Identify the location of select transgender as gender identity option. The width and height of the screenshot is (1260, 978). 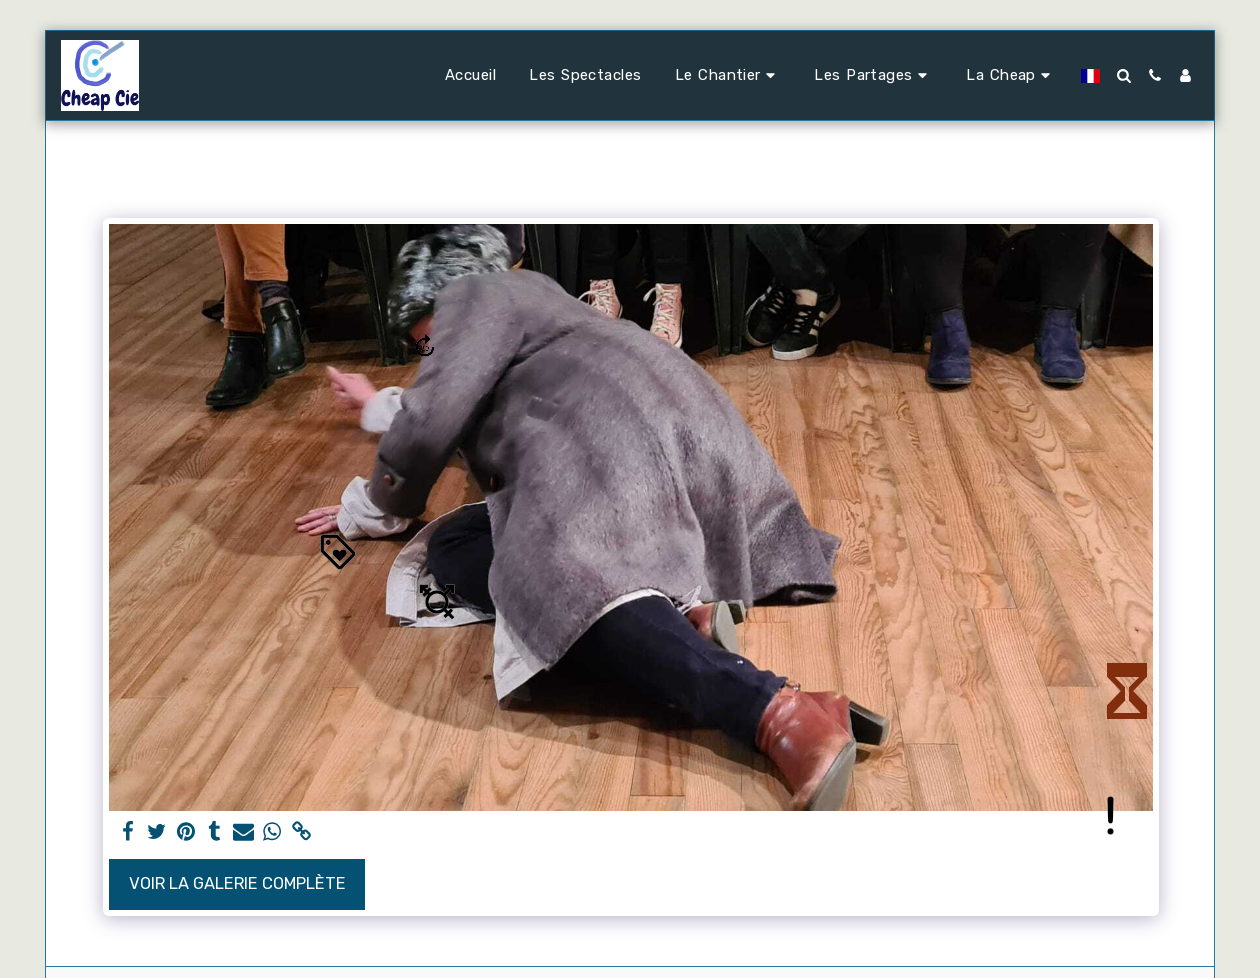
(437, 602).